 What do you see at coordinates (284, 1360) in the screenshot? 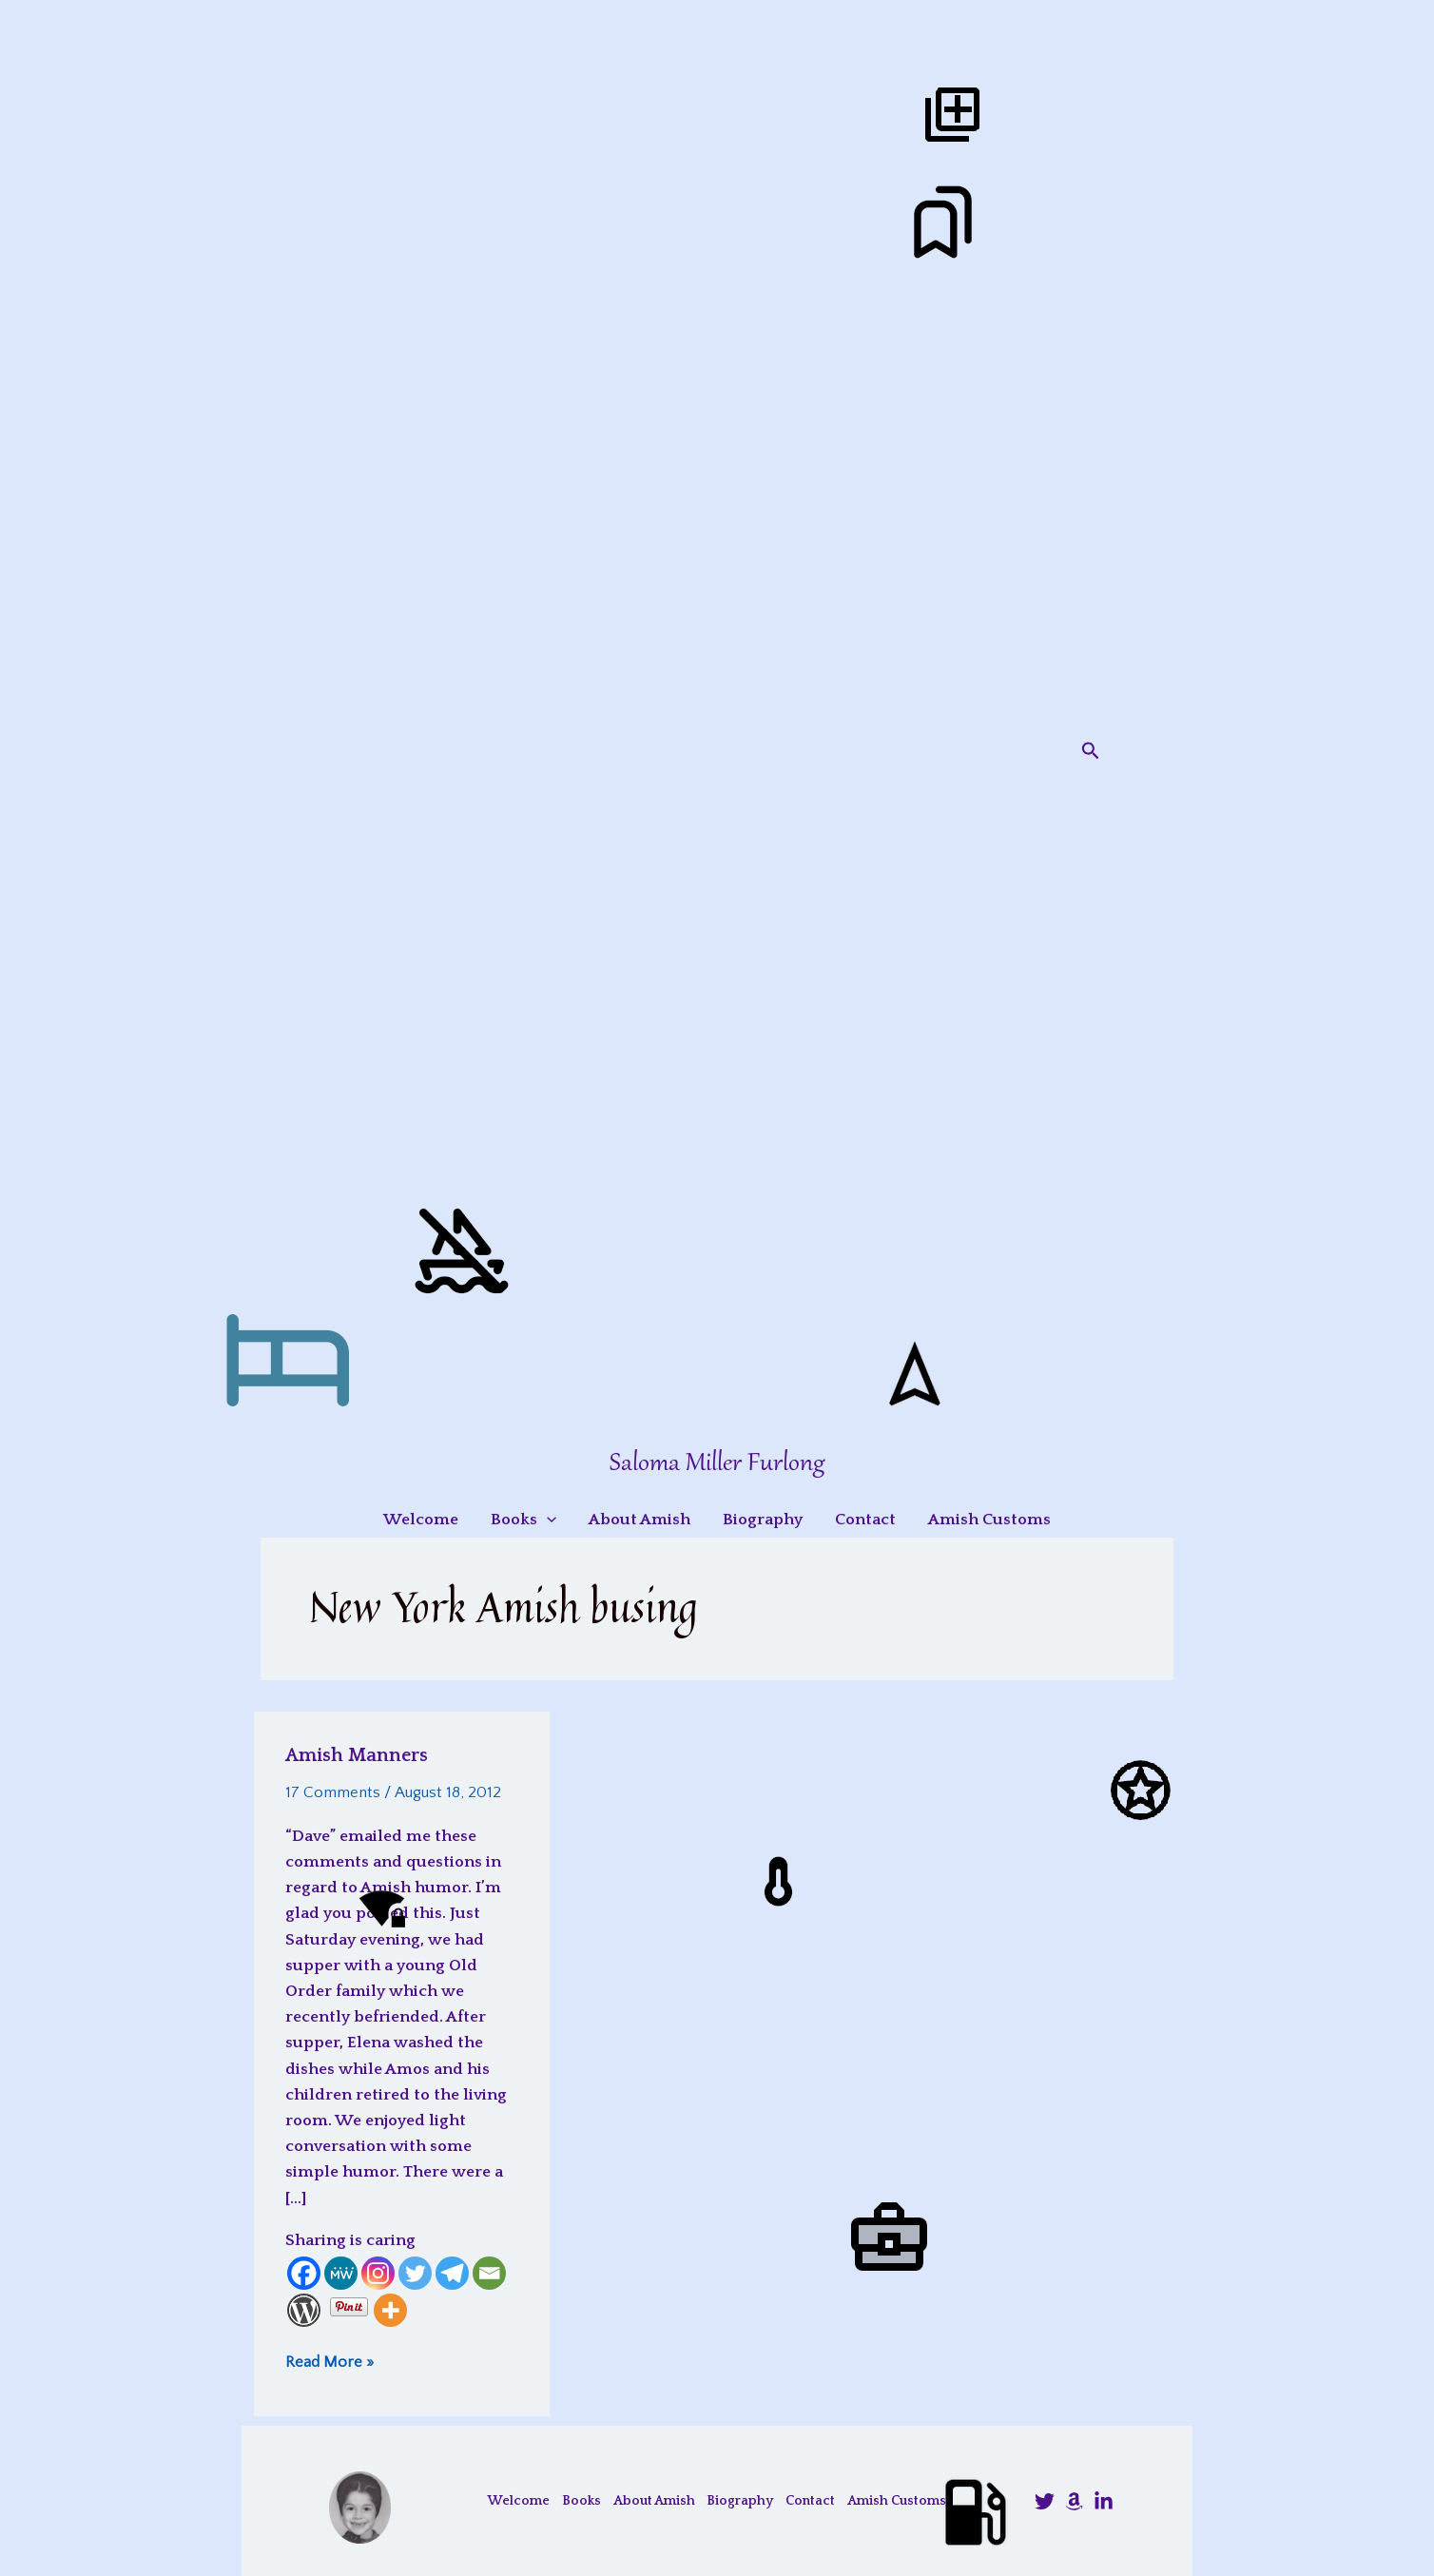
I see `view sleeping or accommodation options` at bounding box center [284, 1360].